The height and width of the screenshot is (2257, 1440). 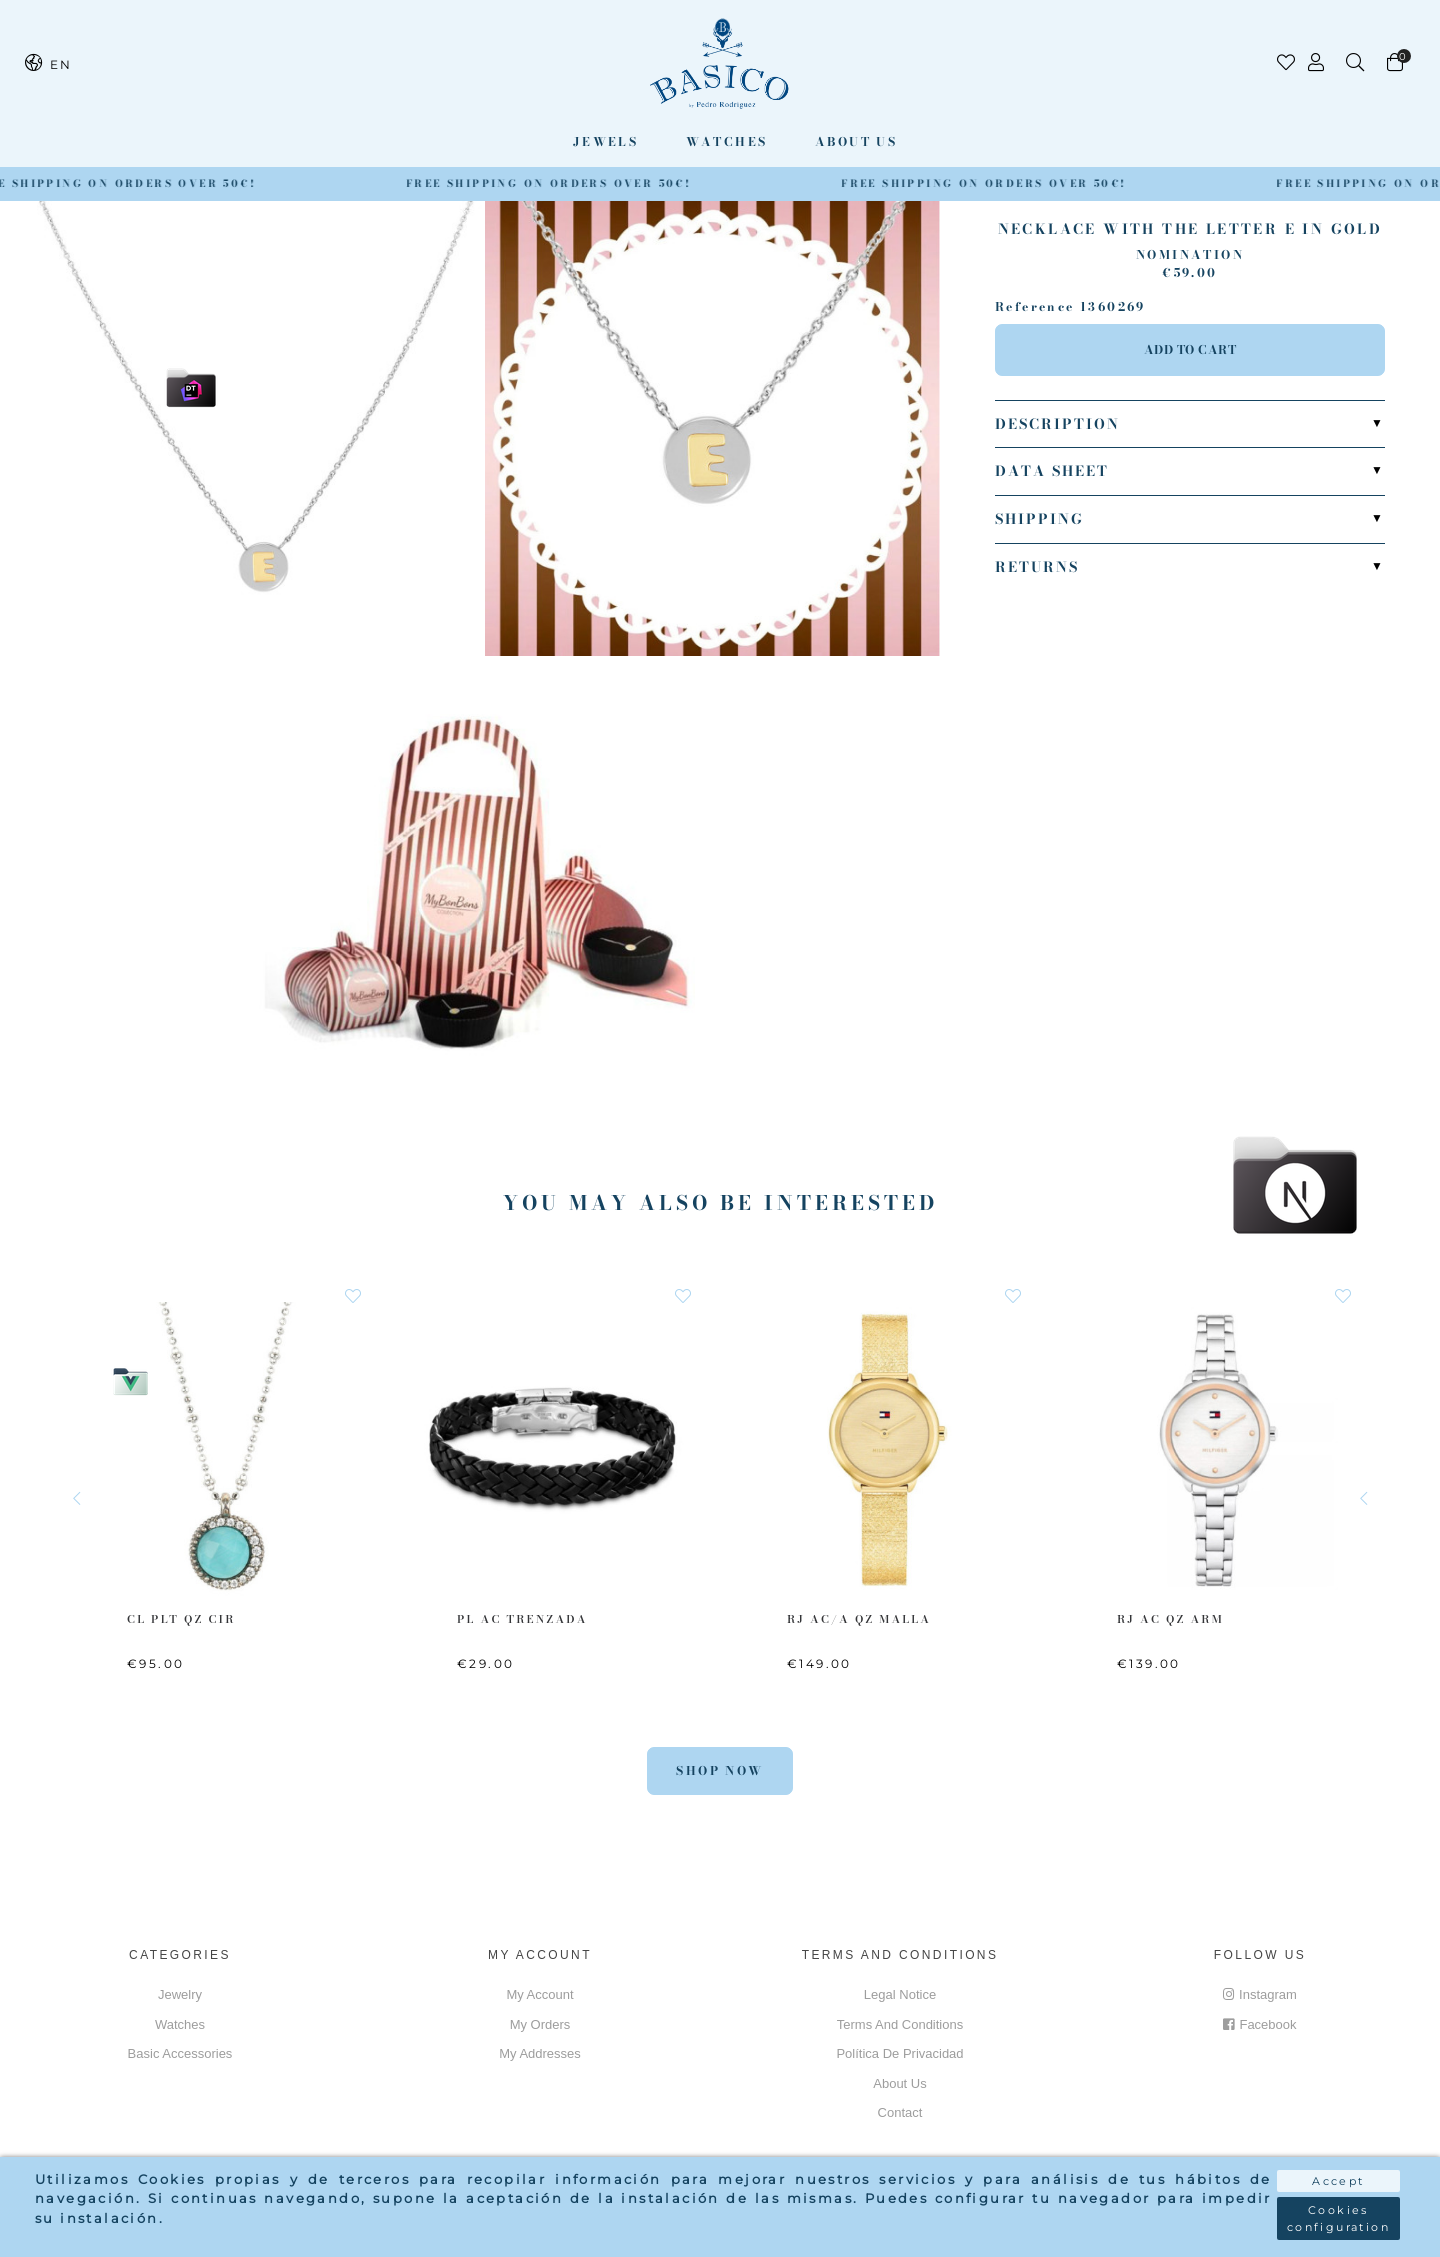 I want to click on open jetbrains dottrace project folder, so click(x=191, y=389).